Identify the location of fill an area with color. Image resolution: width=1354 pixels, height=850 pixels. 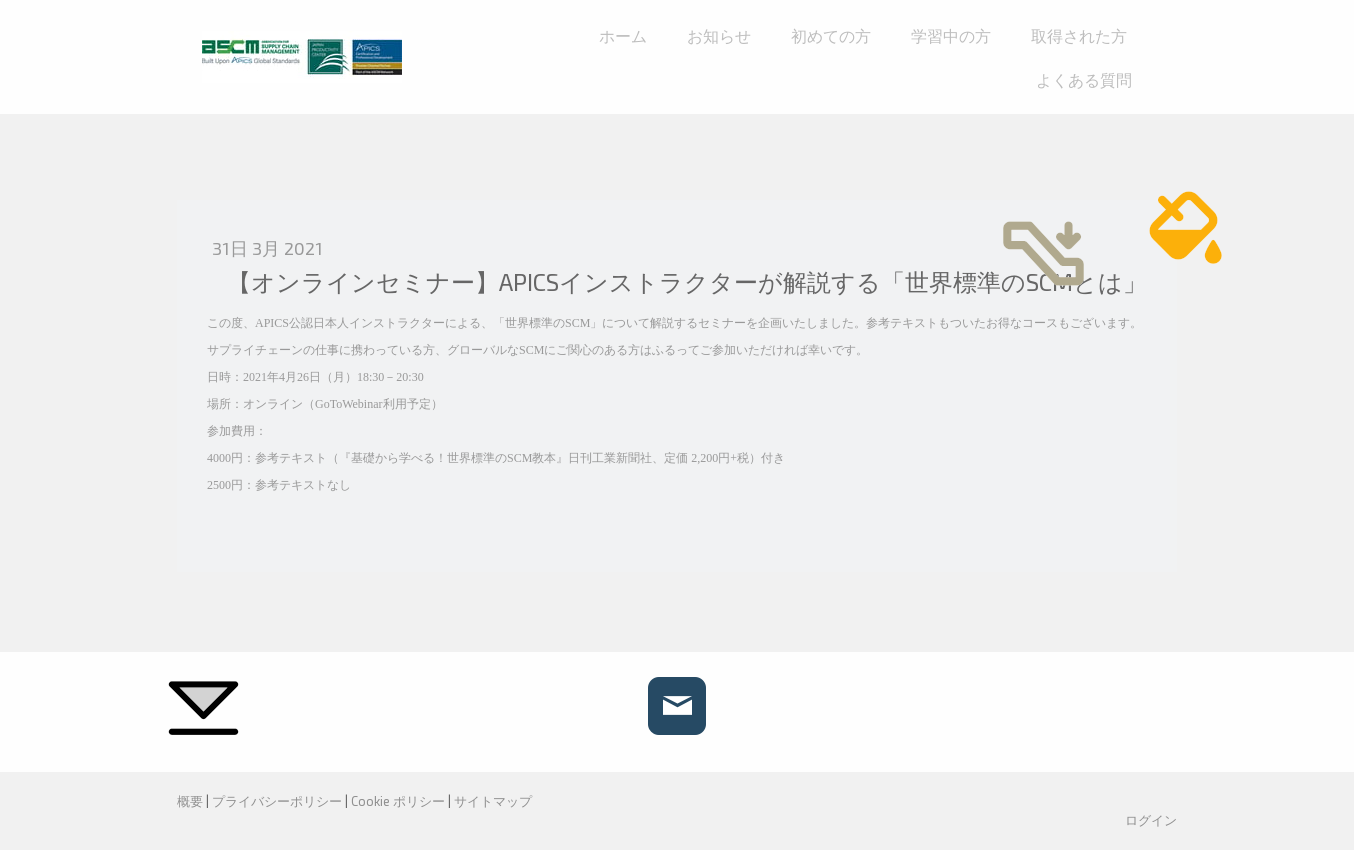
(1183, 225).